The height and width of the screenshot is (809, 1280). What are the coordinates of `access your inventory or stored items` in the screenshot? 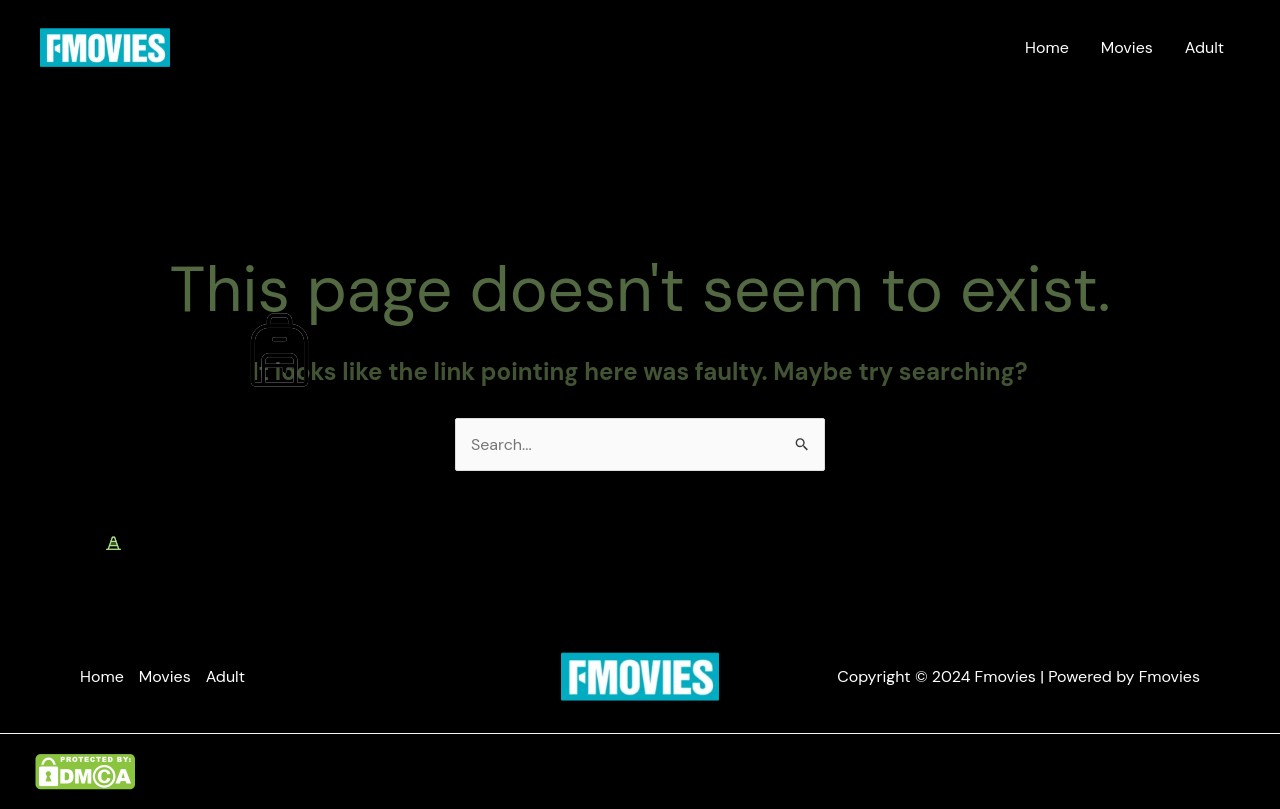 It's located at (279, 352).